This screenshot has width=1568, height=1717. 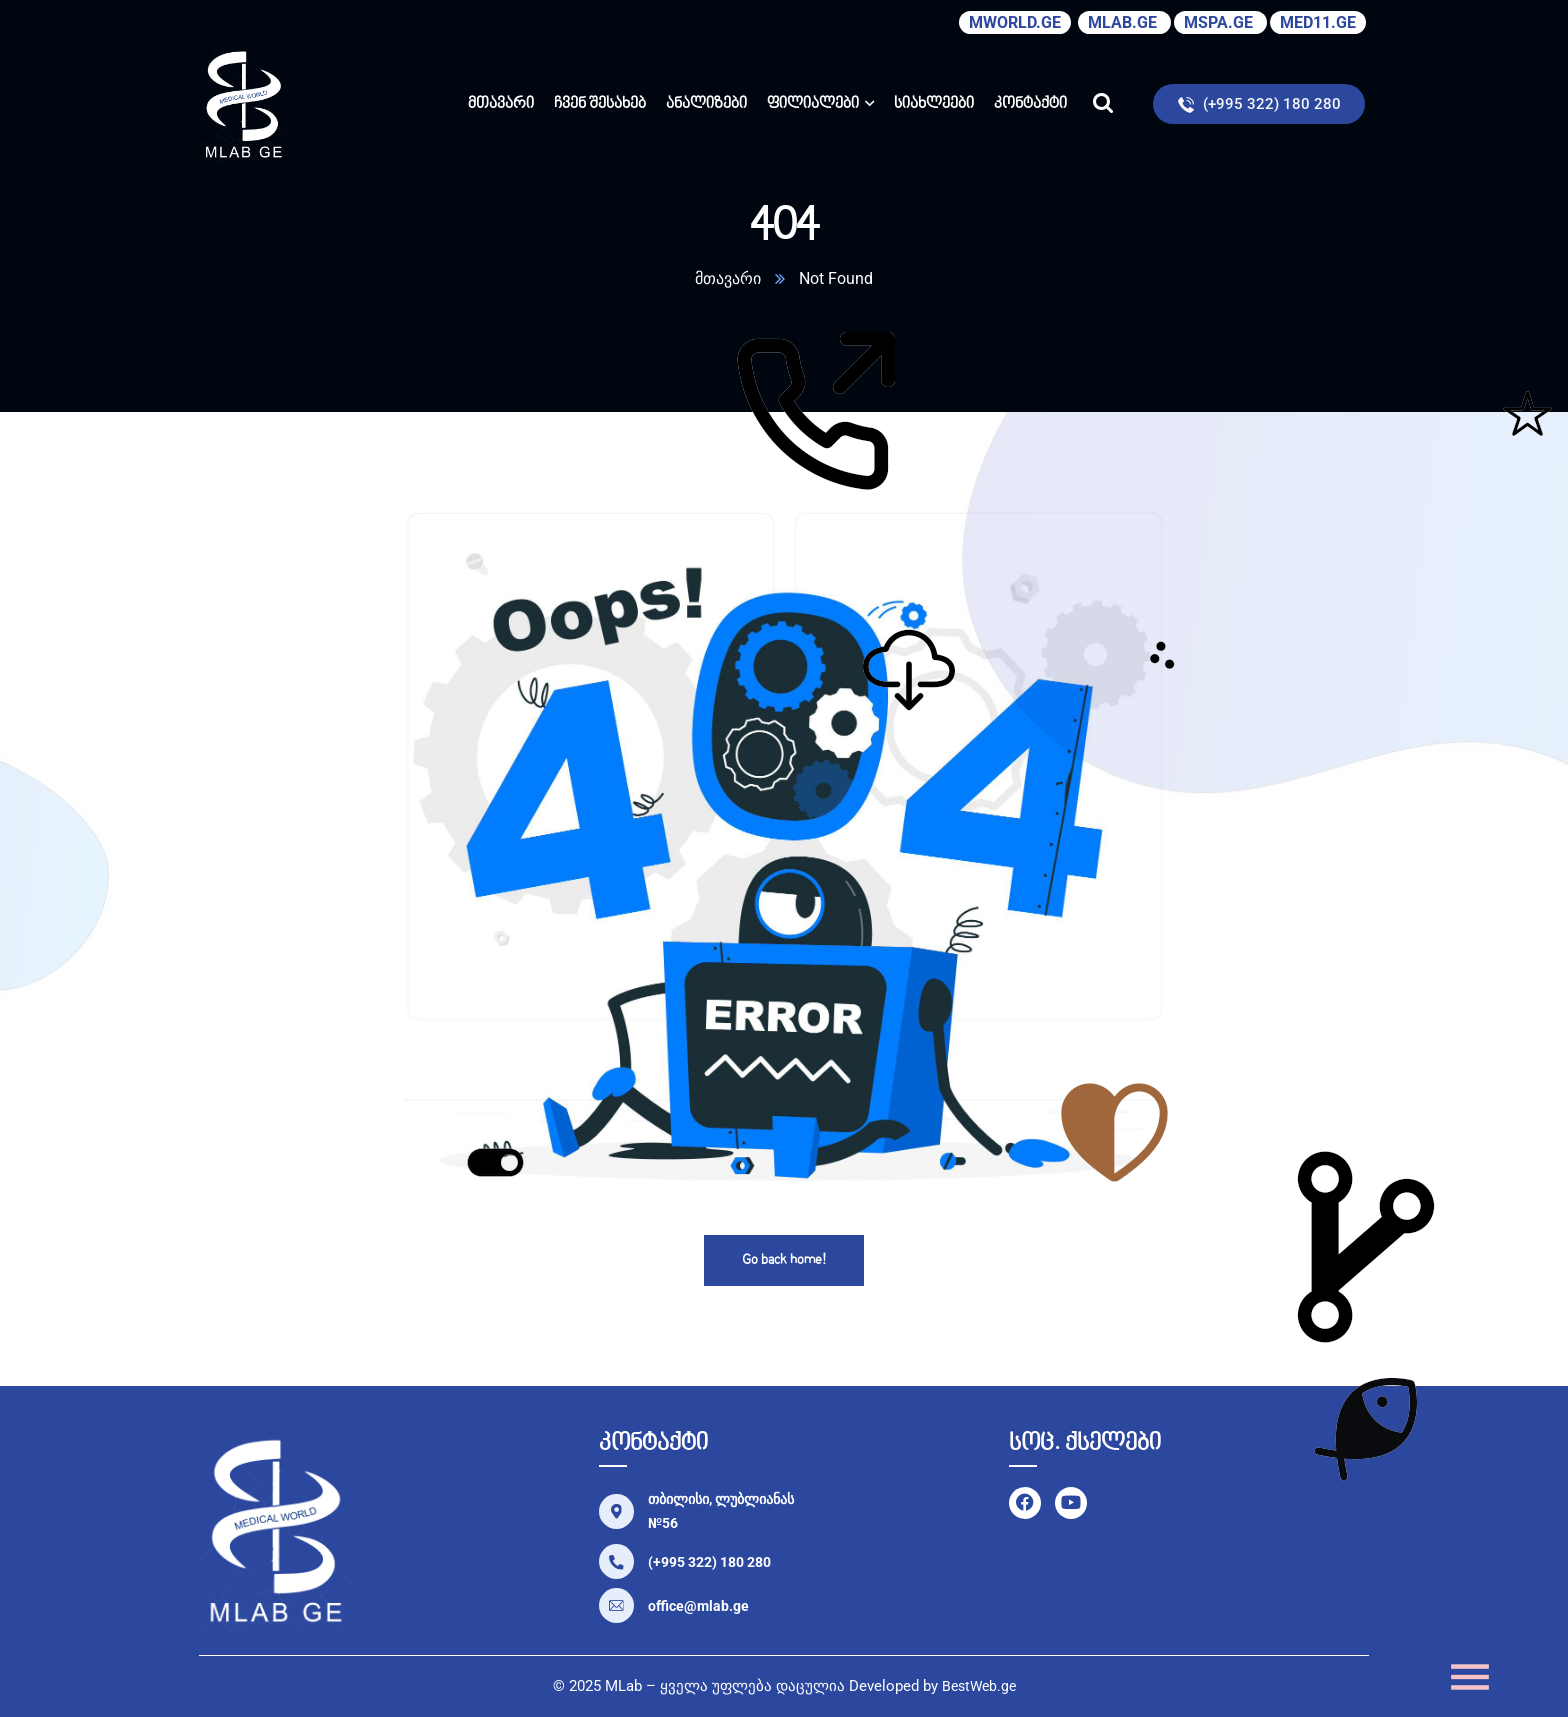 What do you see at coordinates (812, 414) in the screenshot?
I see `make an outgoing call` at bounding box center [812, 414].